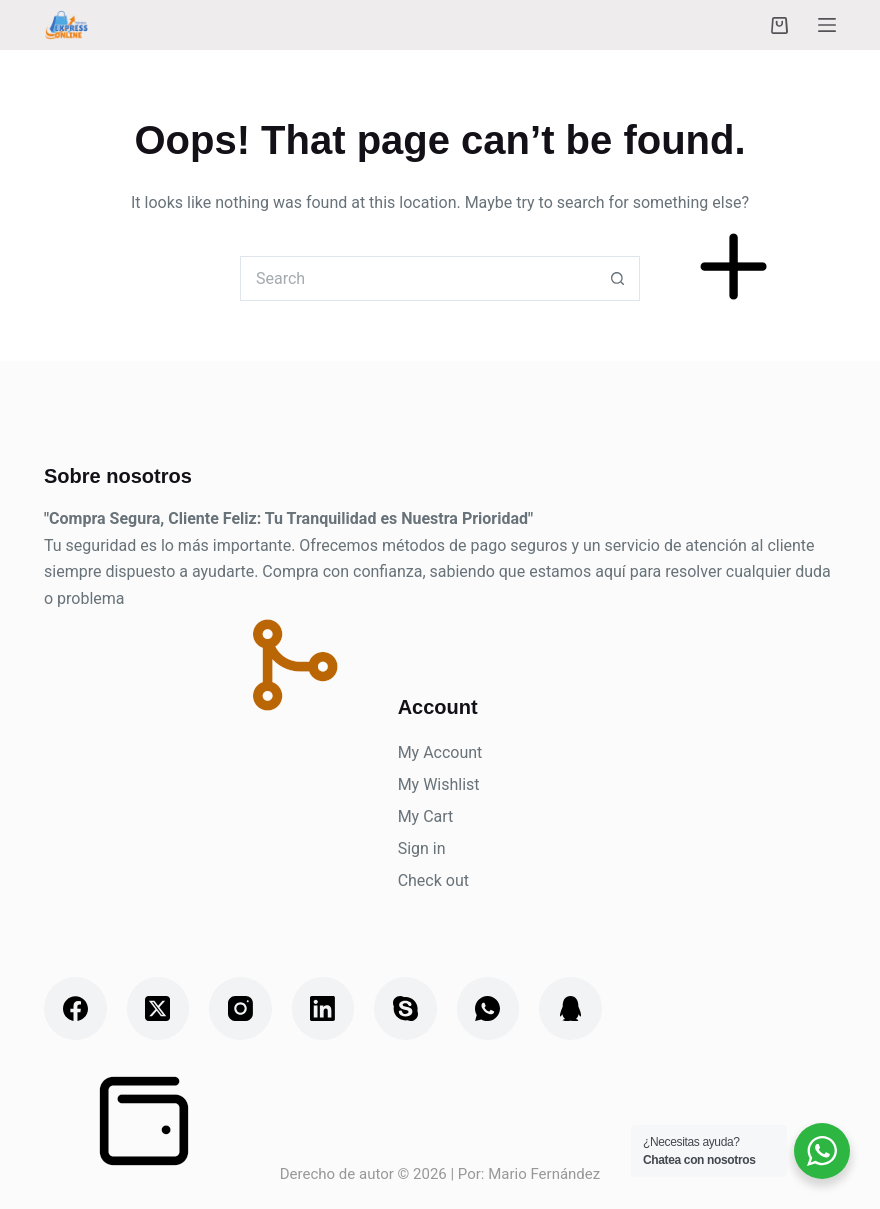 The image size is (880, 1209). Describe the element at coordinates (292, 665) in the screenshot. I see `merge a branch into the main codebase` at that location.